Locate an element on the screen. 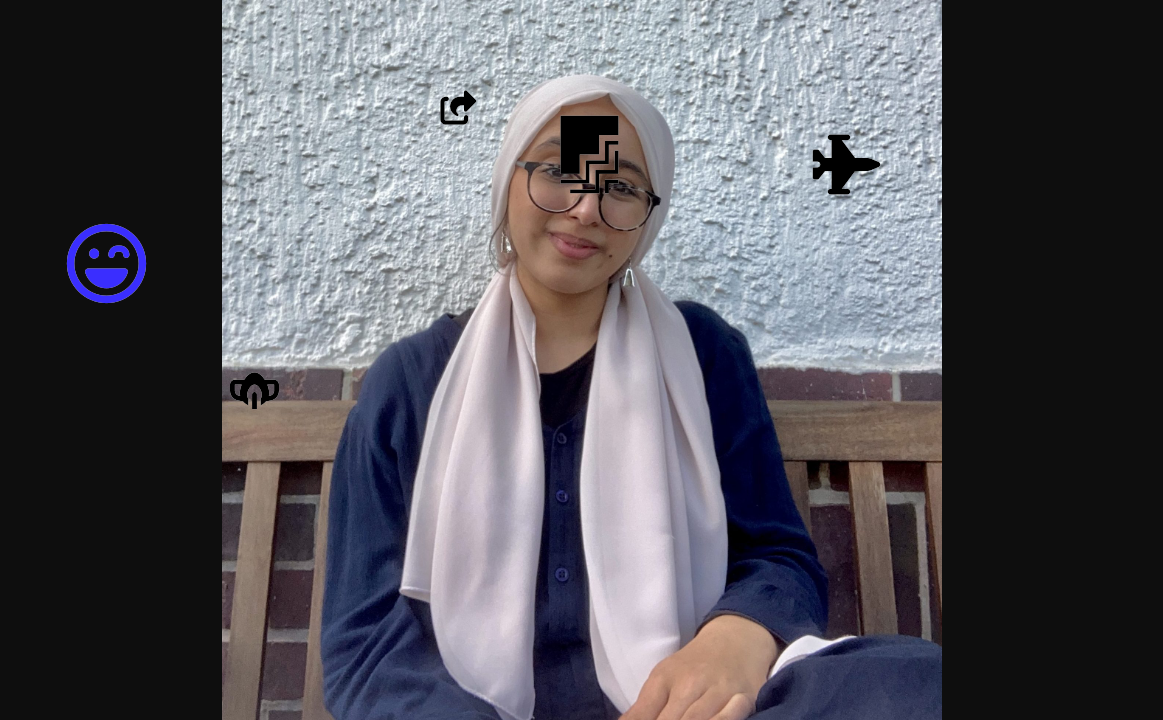 This screenshot has height=720, width=1163. share content to another app or platform is located at coordinates (457, 107).